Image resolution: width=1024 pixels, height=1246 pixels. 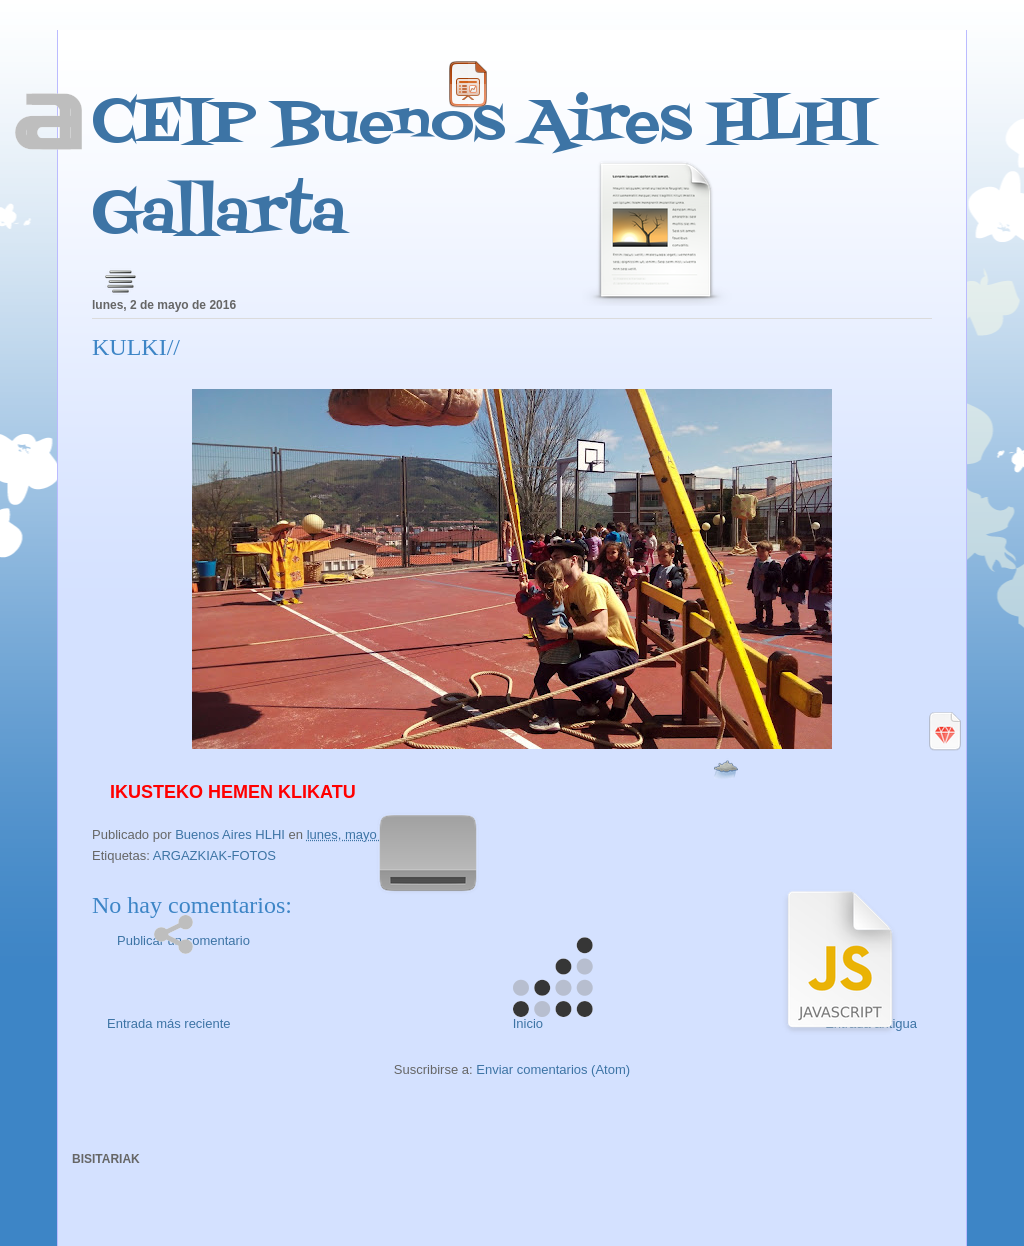 What do you see at coordinates (726, 768) in the screenshot?
I see `indicates rainy weather conditions` at bounding box center [726, 768].